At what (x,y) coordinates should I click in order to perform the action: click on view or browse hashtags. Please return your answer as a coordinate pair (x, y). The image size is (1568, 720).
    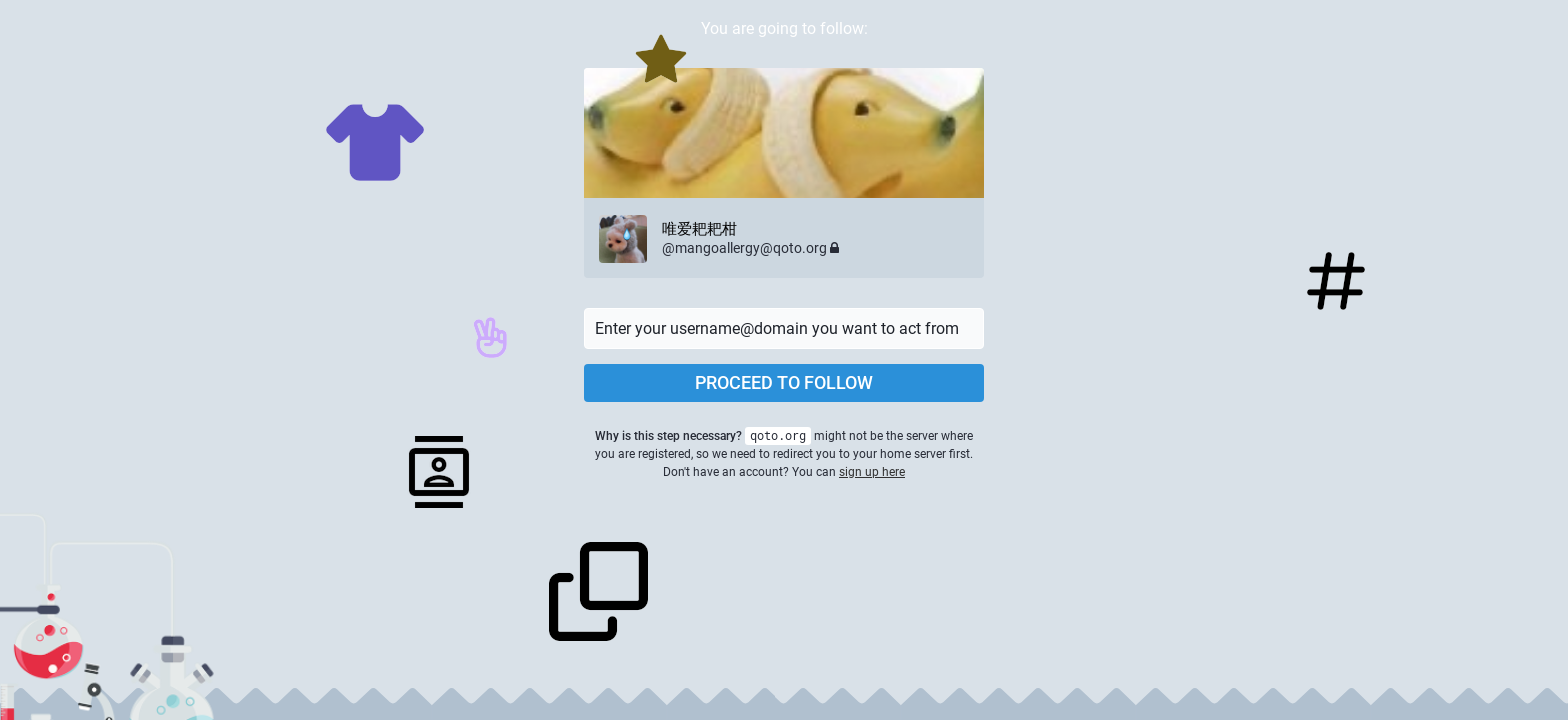
    Looking at the image, I should click on (1336, 281).